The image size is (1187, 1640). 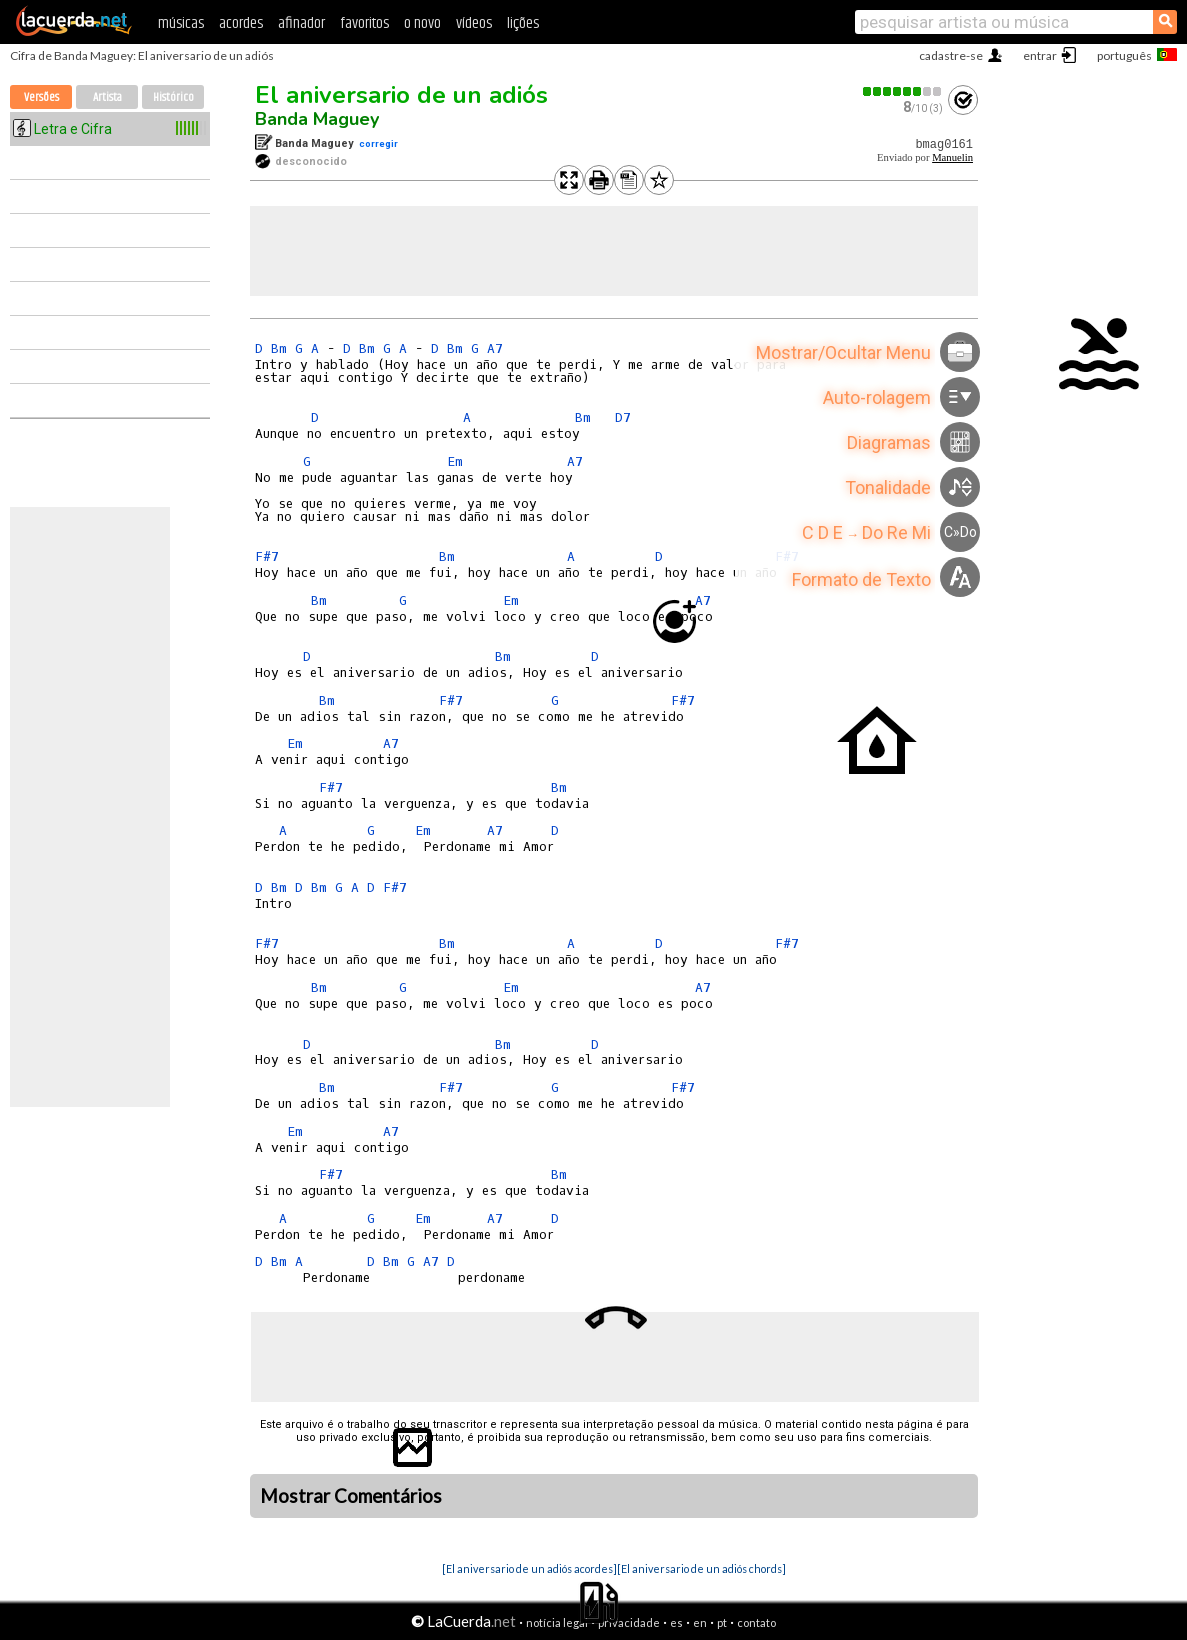 What do you see at coordinates (1099, 354) in the screenshot?
I see `view pool or swimming amenities` at bounding box center [1099, 354].